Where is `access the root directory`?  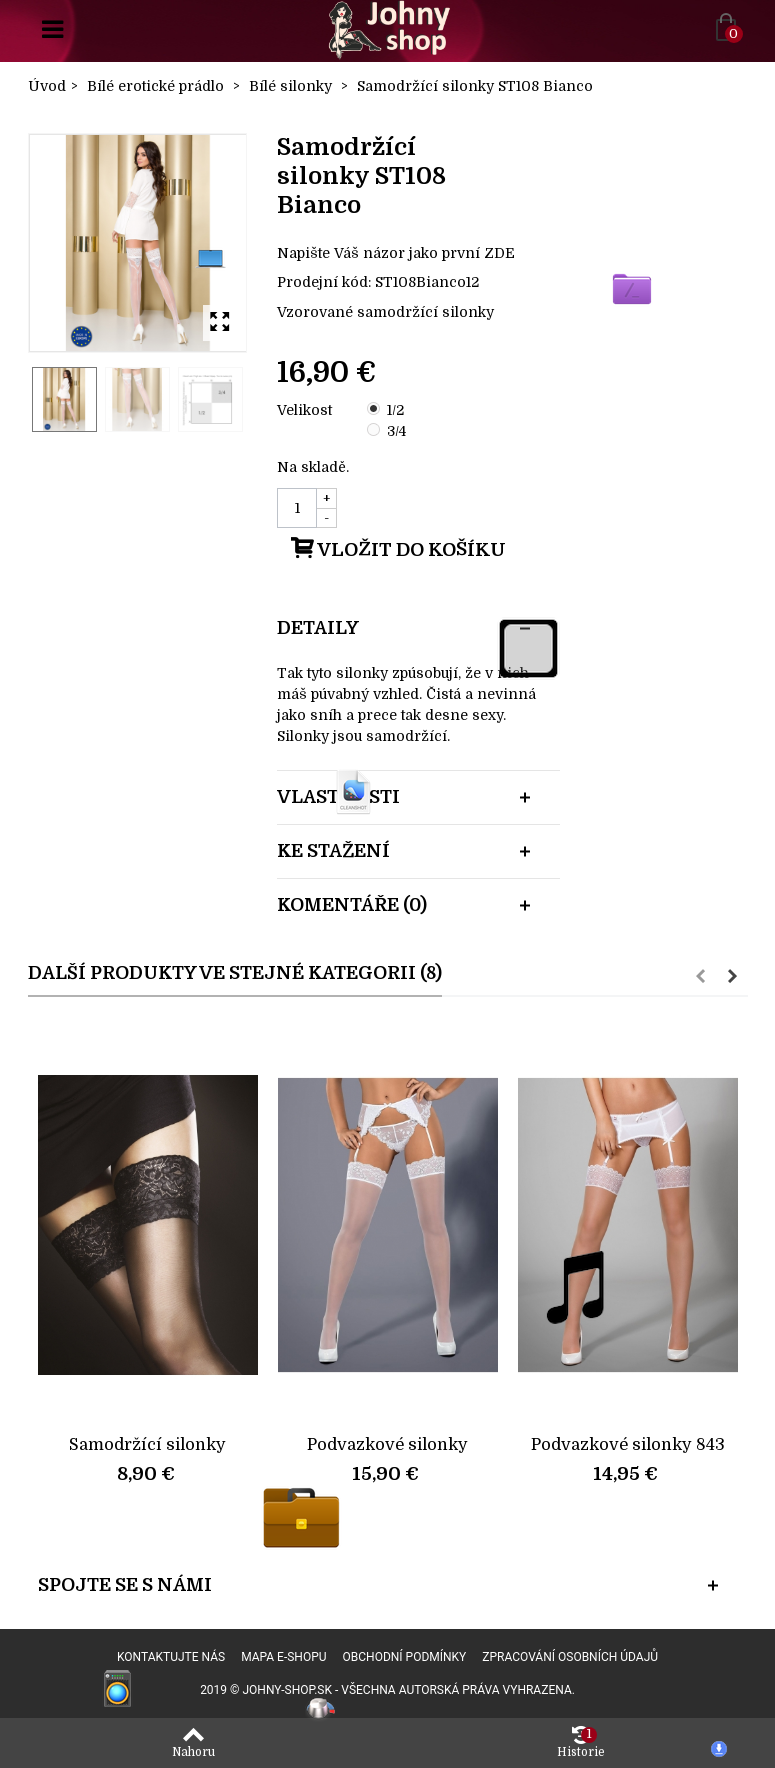 access the root directory is located at coordinates (632, 289).